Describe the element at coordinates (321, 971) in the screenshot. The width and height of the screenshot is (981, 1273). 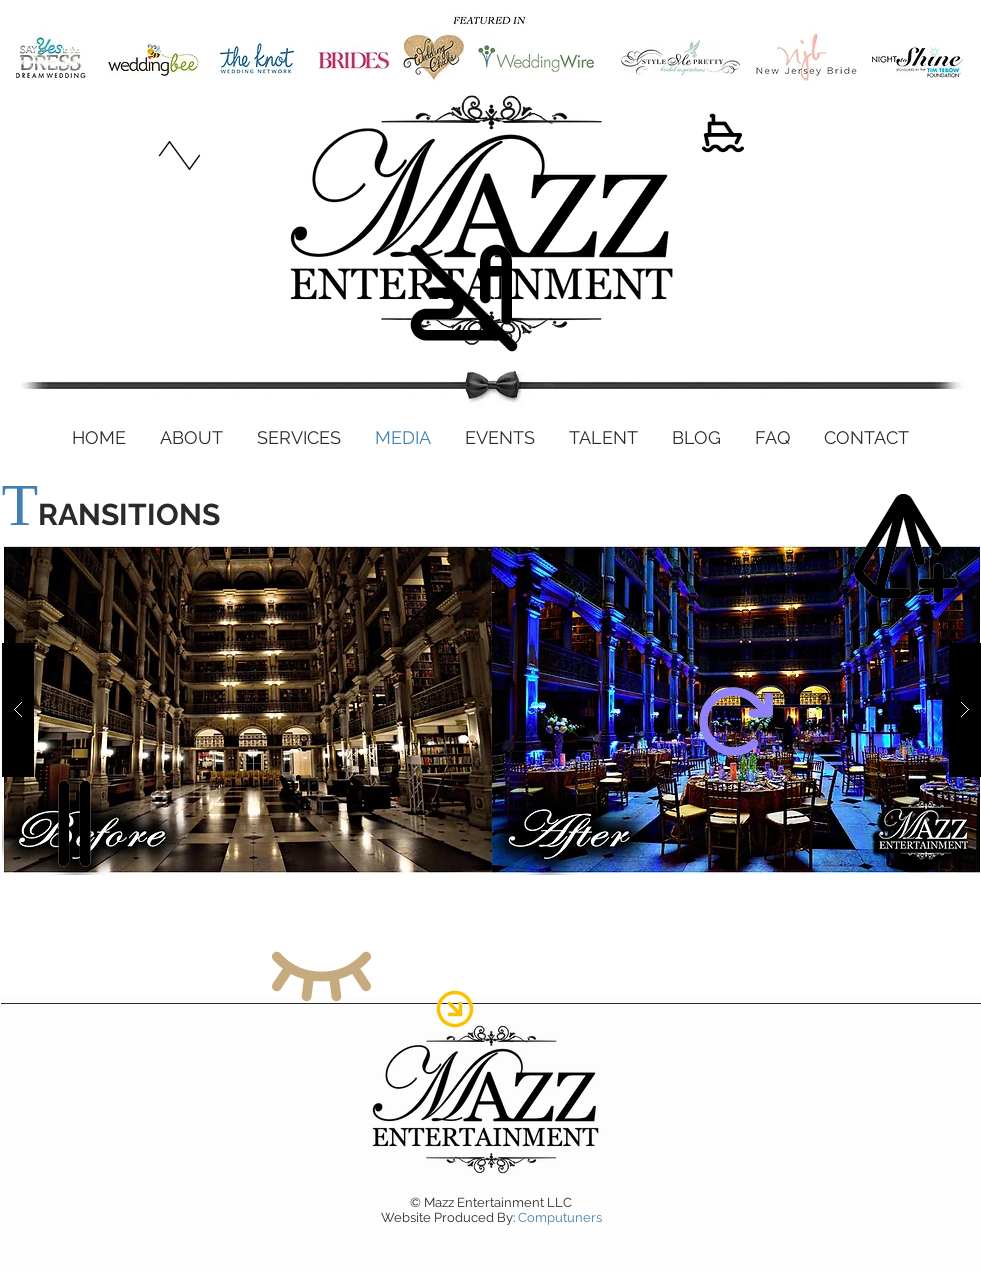
I see `hide password or sensitive content` at that location.